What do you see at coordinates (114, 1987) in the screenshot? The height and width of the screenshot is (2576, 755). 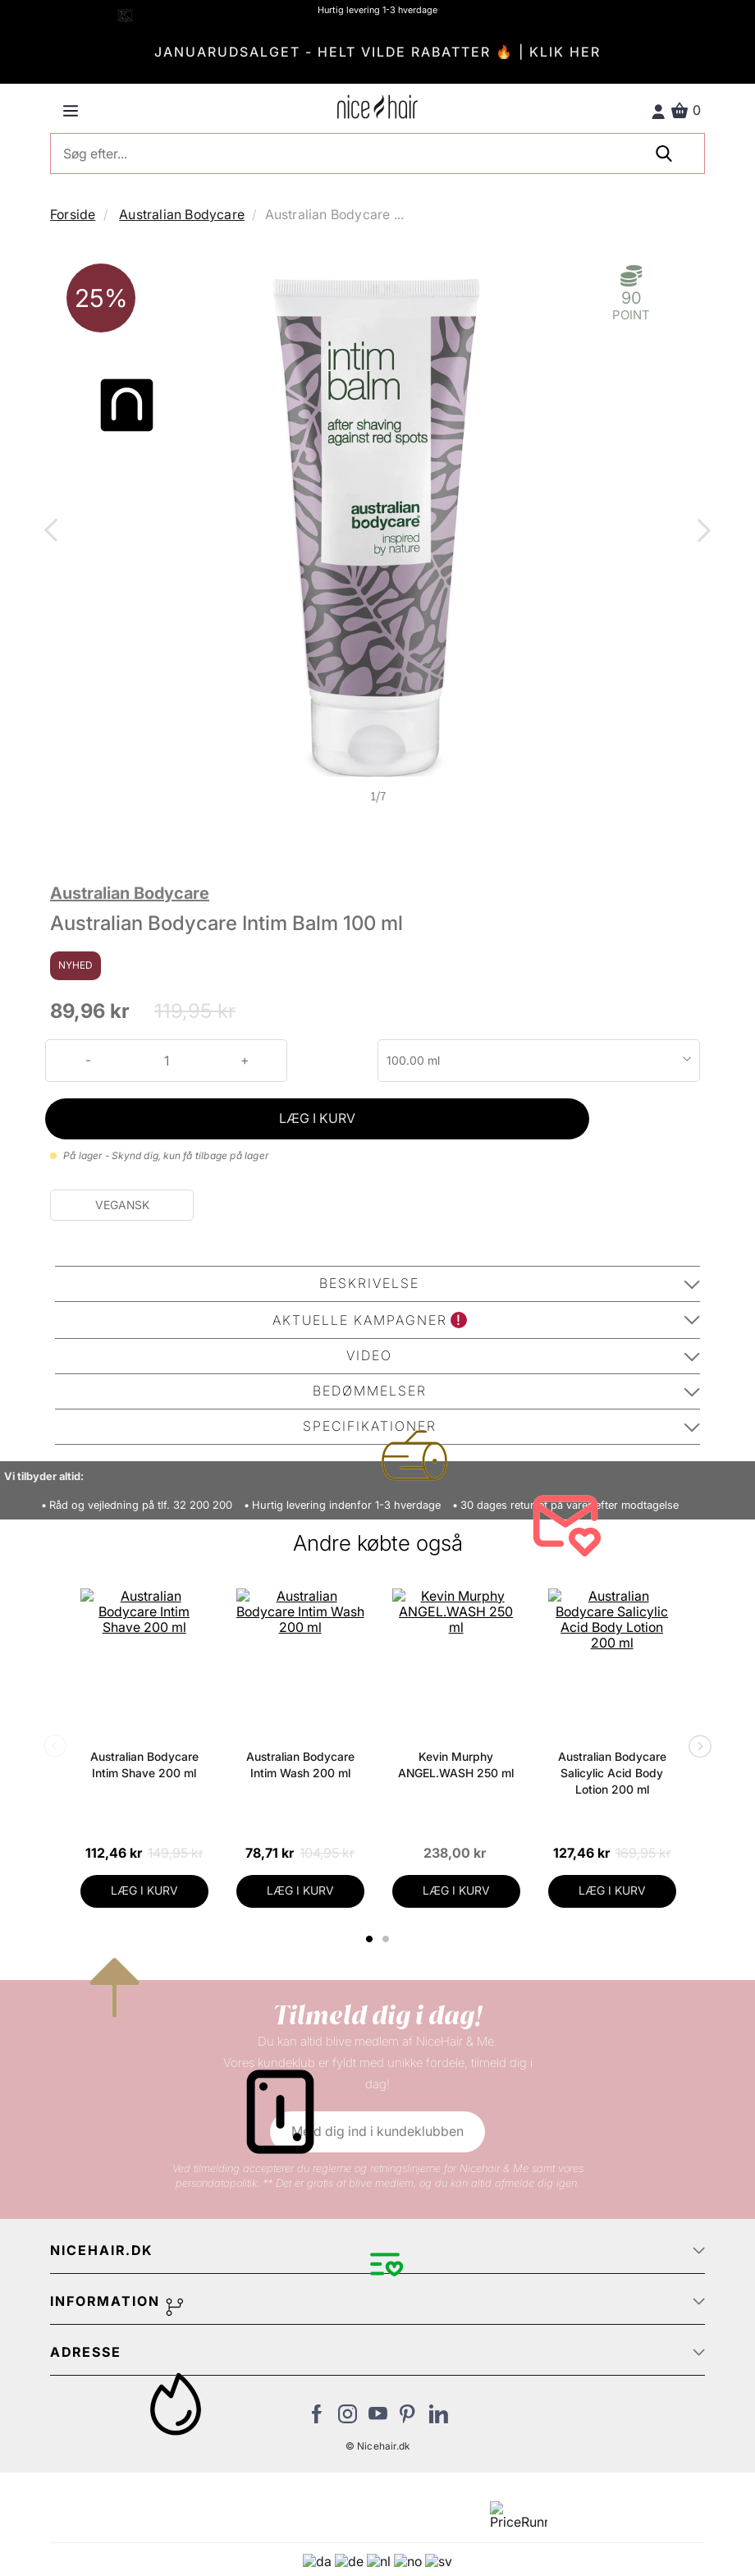 I see `scroll to top of page` at bounding box center [114, 1987].